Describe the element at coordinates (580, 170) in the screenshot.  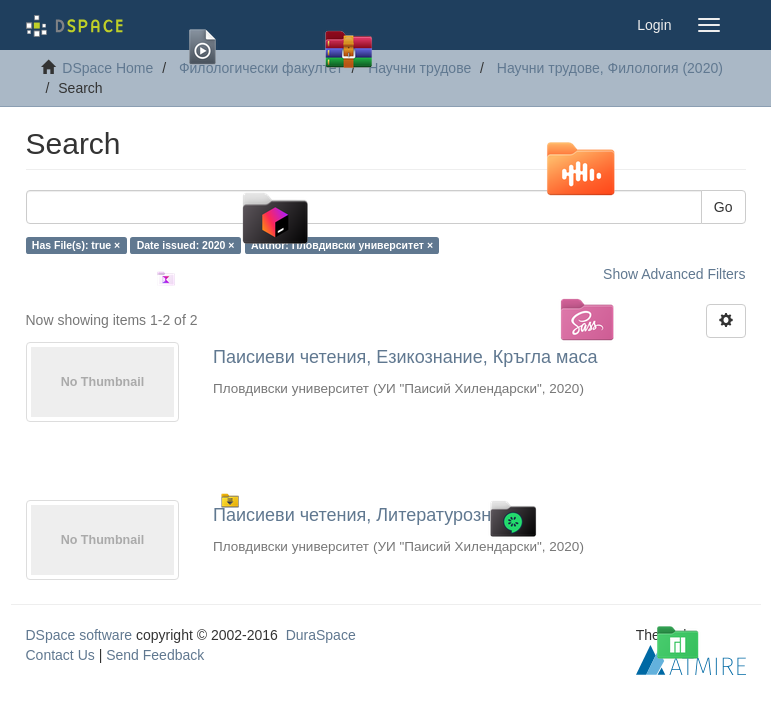
I see `open castbox podcast downloads folder` at that location.